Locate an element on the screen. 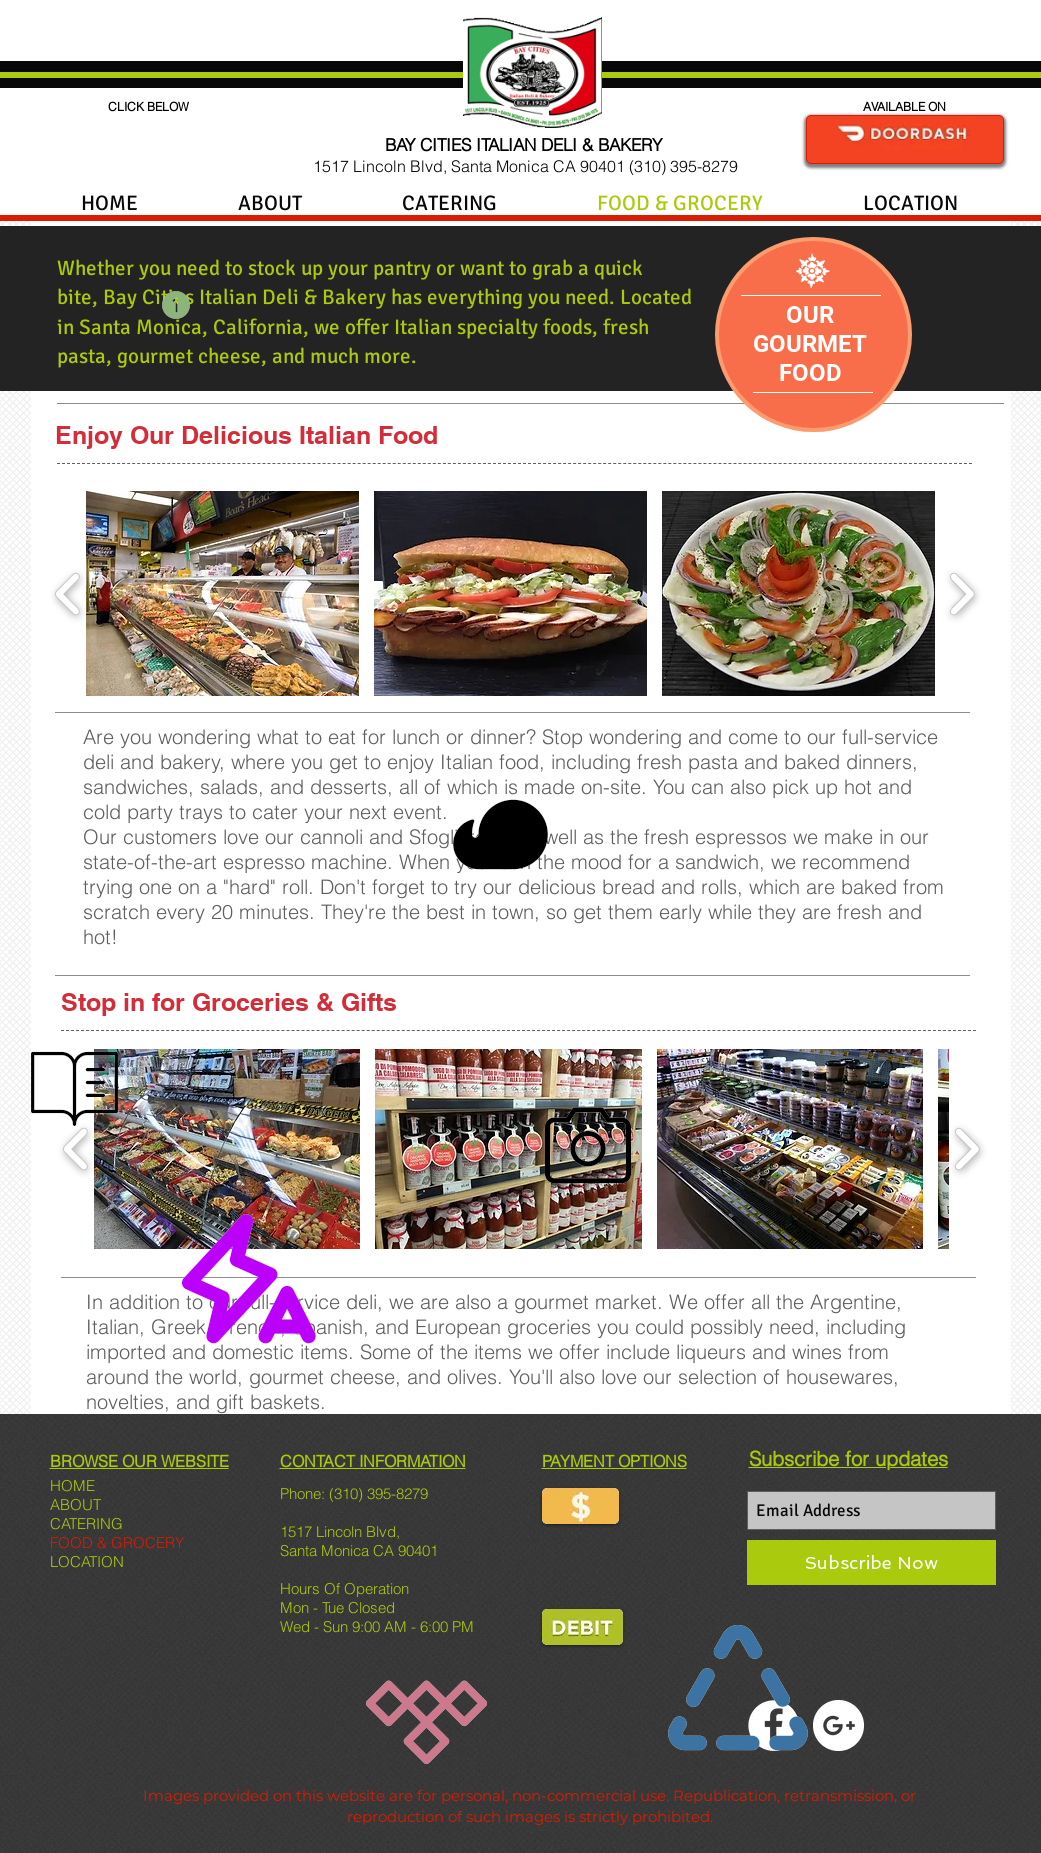 The image size is (1041, 1853). cloud storage or sync status is located at coordinates (500, 834).